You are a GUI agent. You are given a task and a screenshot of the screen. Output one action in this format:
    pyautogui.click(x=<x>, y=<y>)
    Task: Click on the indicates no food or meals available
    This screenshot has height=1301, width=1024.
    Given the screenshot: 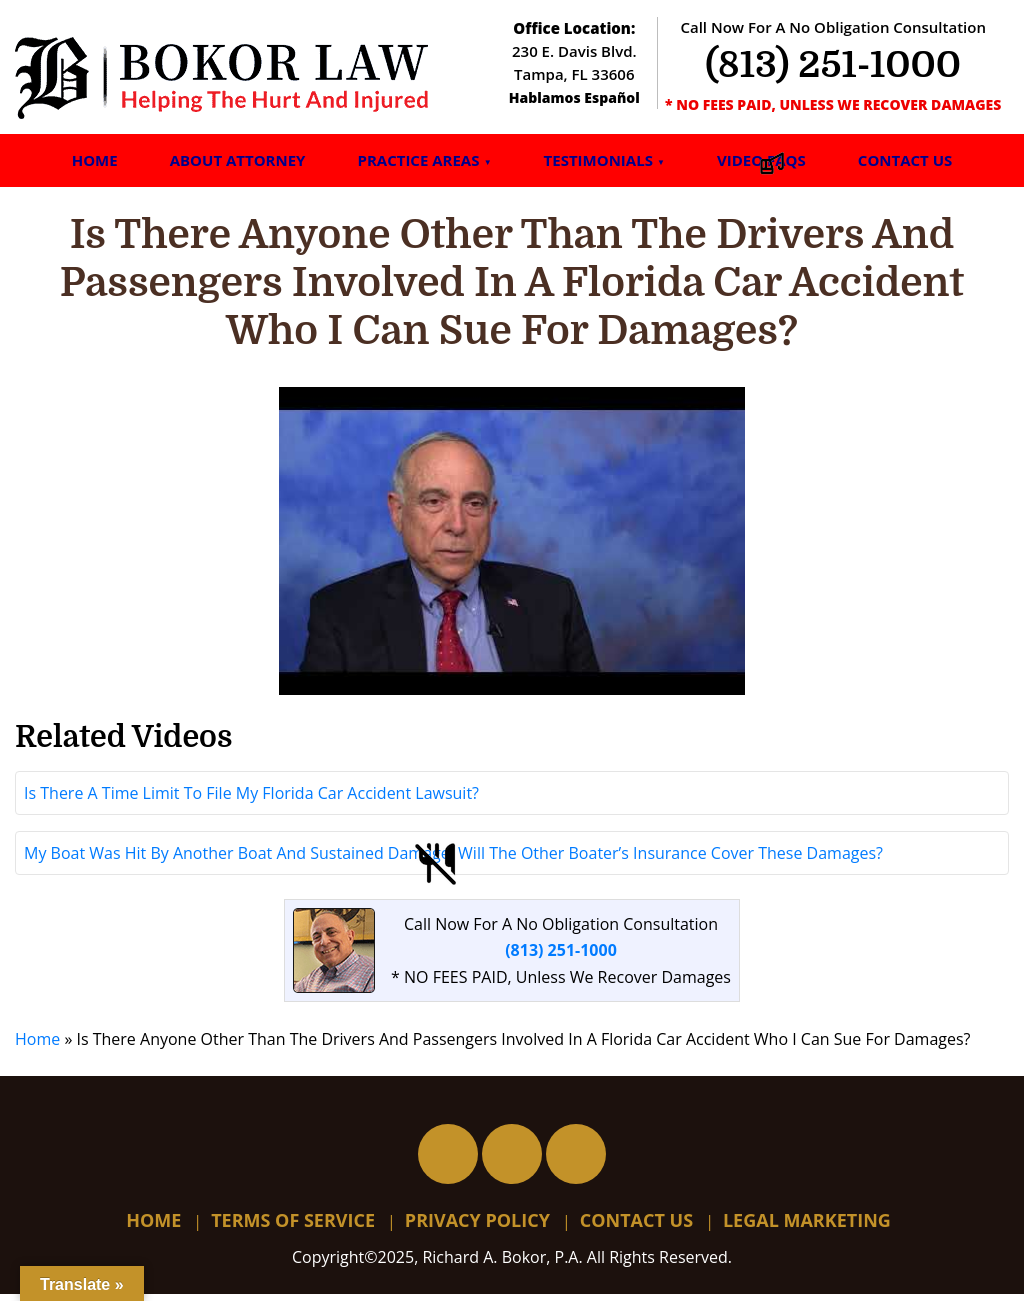 What is the action you would take?
    pyautogui.click(x=437, y=863)
    